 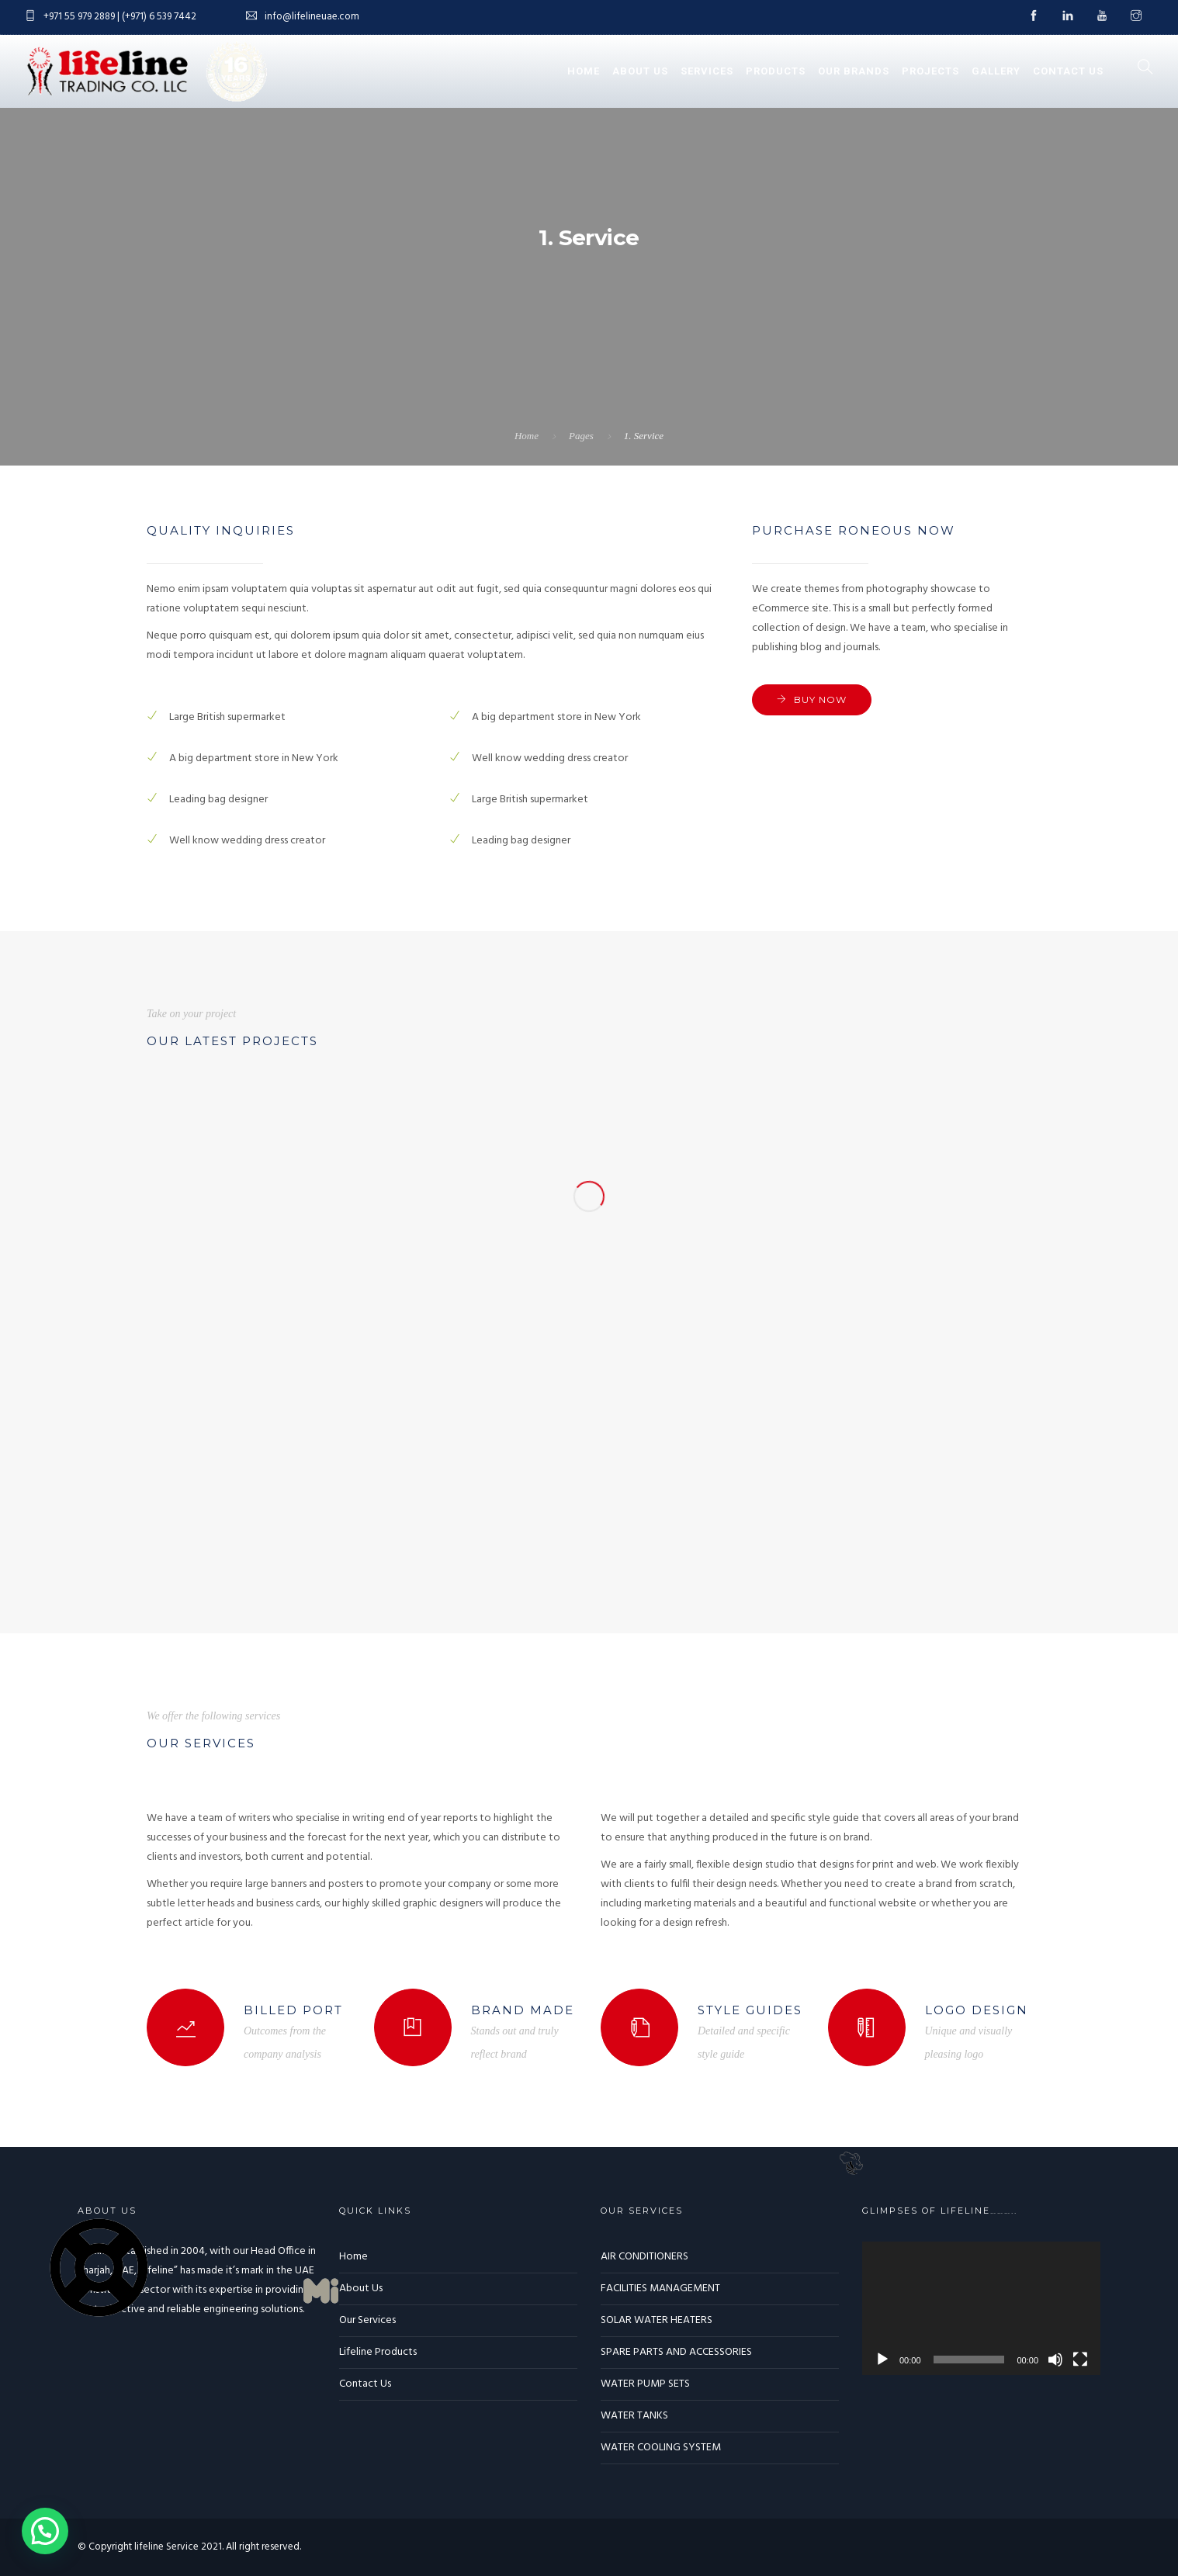 What do you see at coordinates (99, 2267) in the screenshot?
I see `access help or support center` at bounding box center [99, 2267].